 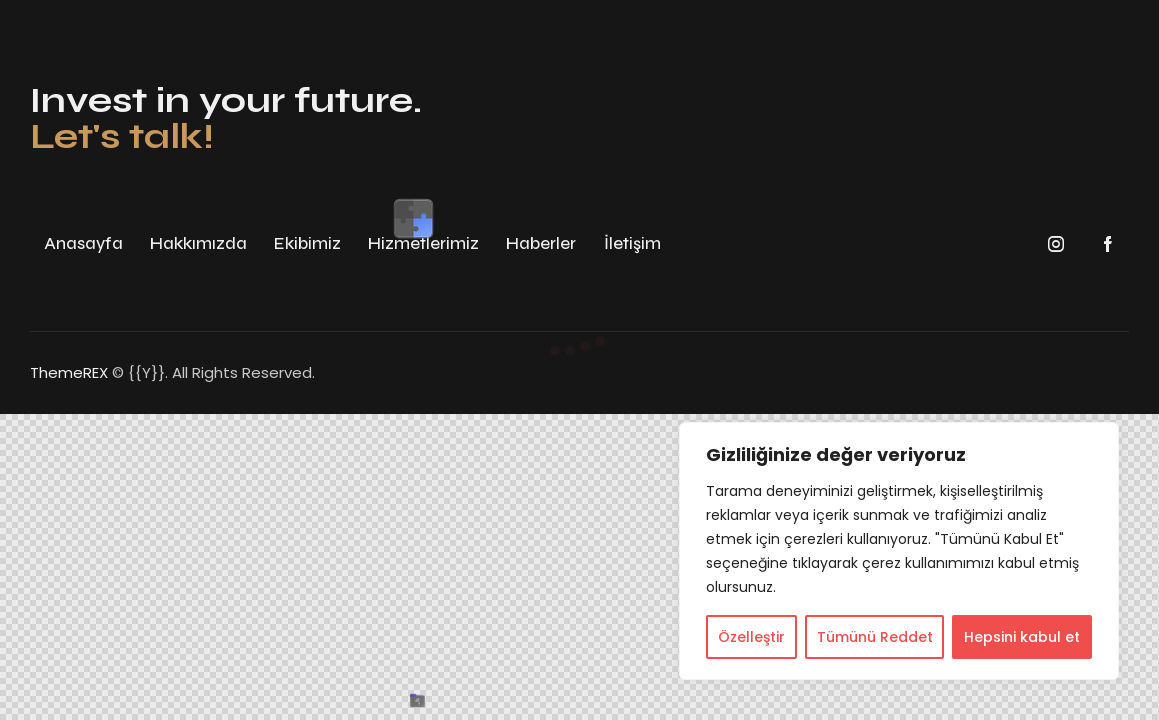 What do you see at coordinates (417, 700) in the screenshot?
I see `open insync cloud sync folder` at bounding box center [417, 700].